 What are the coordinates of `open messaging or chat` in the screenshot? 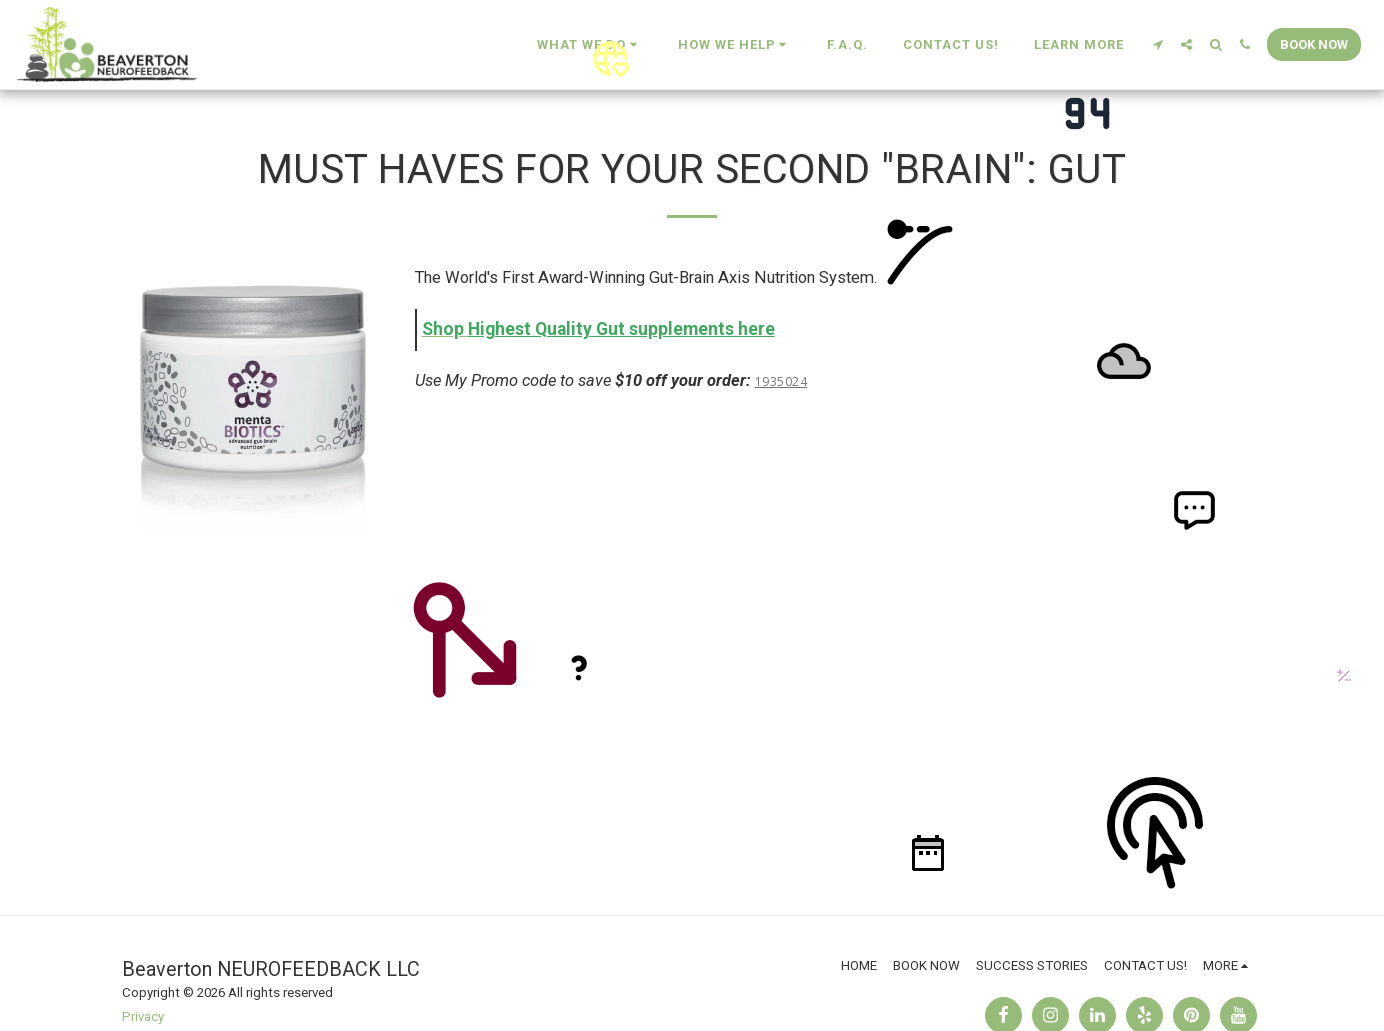 It's located at (1194, 509).